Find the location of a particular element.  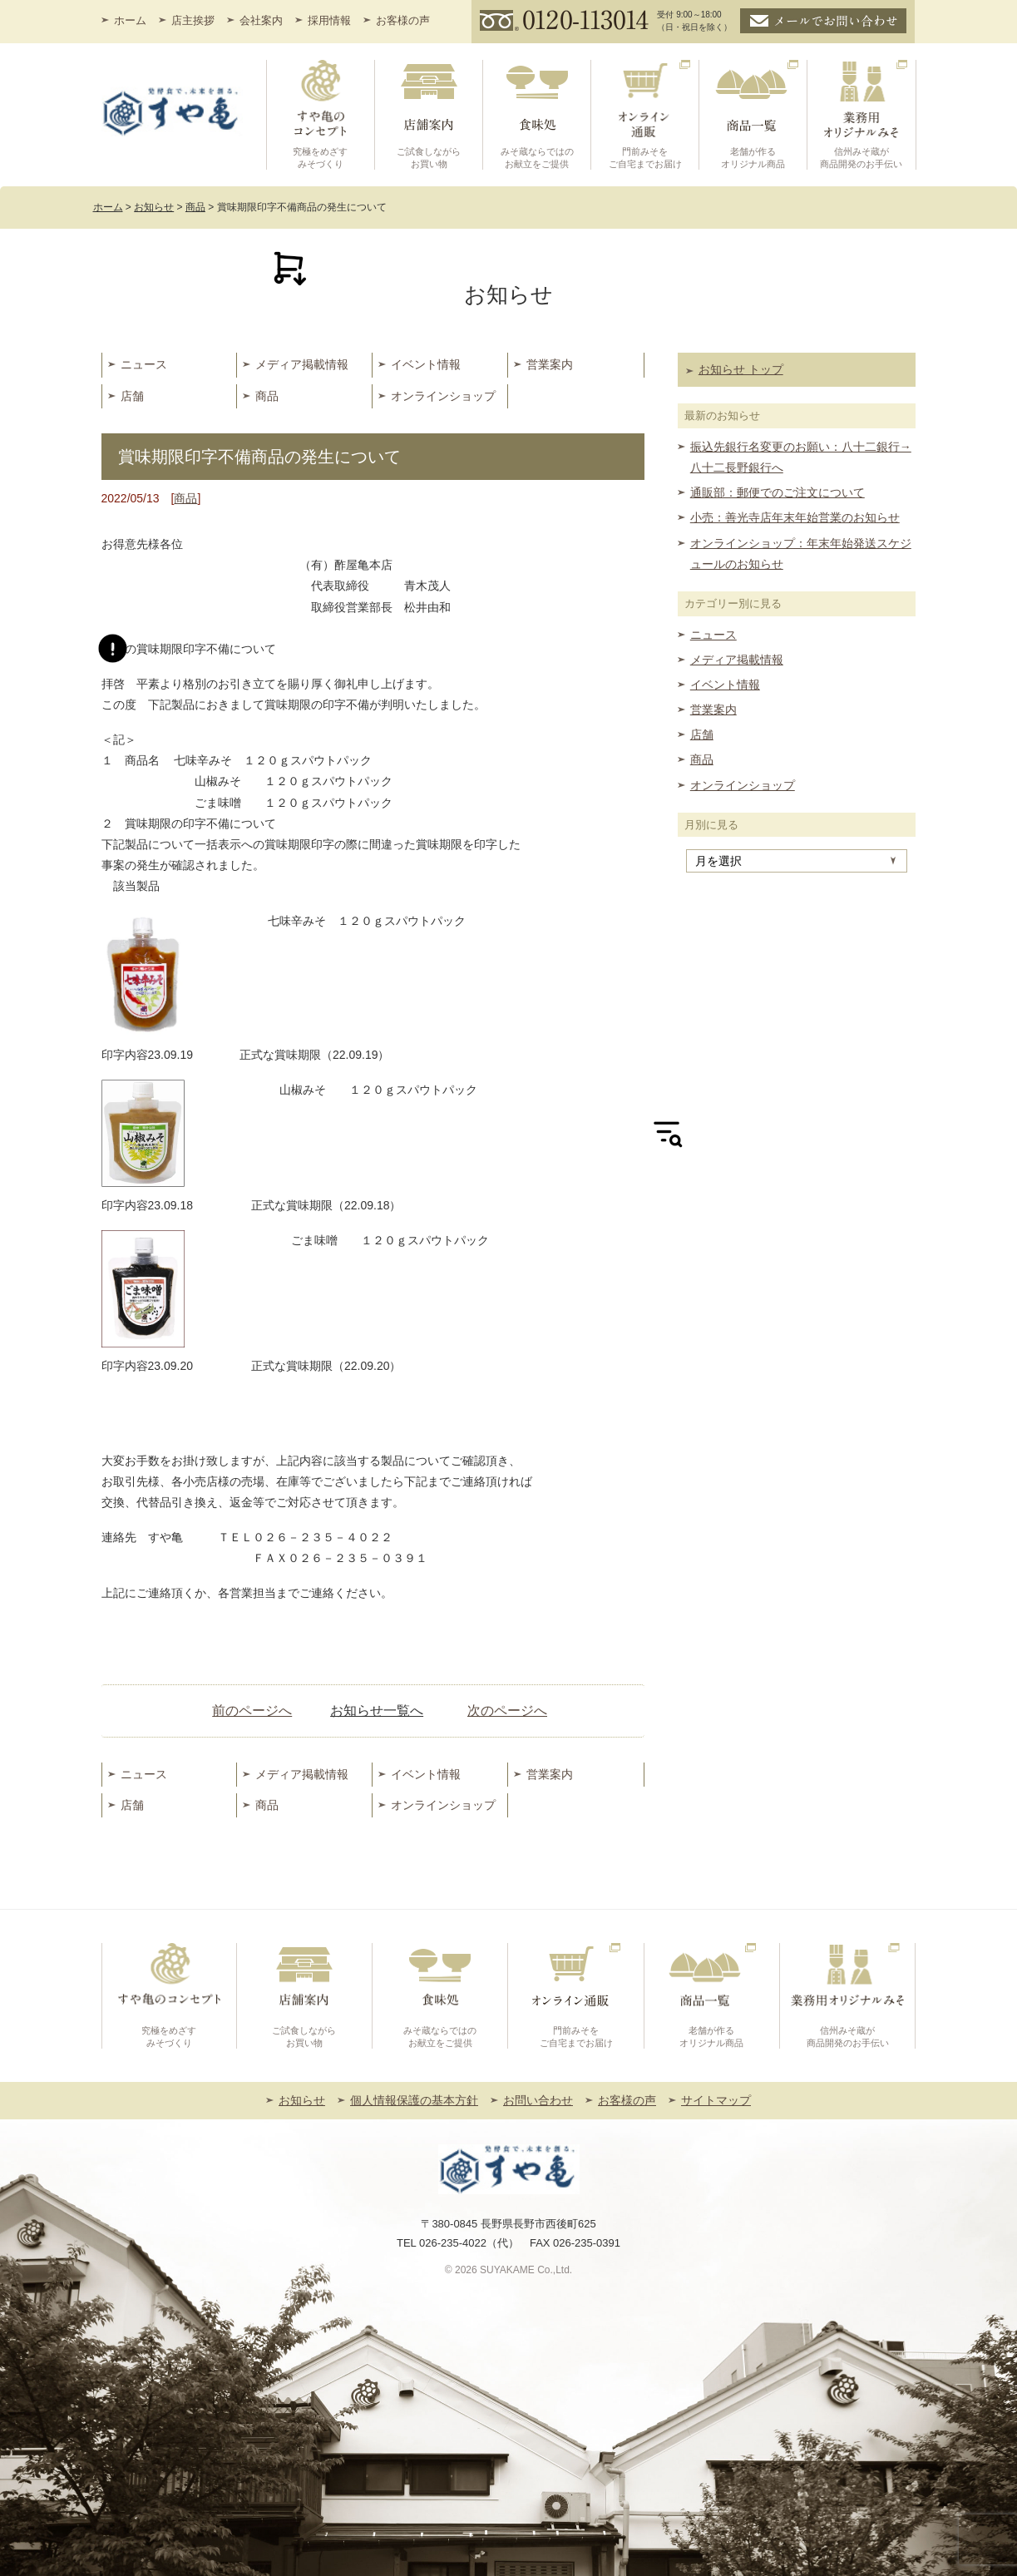

indicates a warning or alert requiring attention is located at coordinates (112, 648).